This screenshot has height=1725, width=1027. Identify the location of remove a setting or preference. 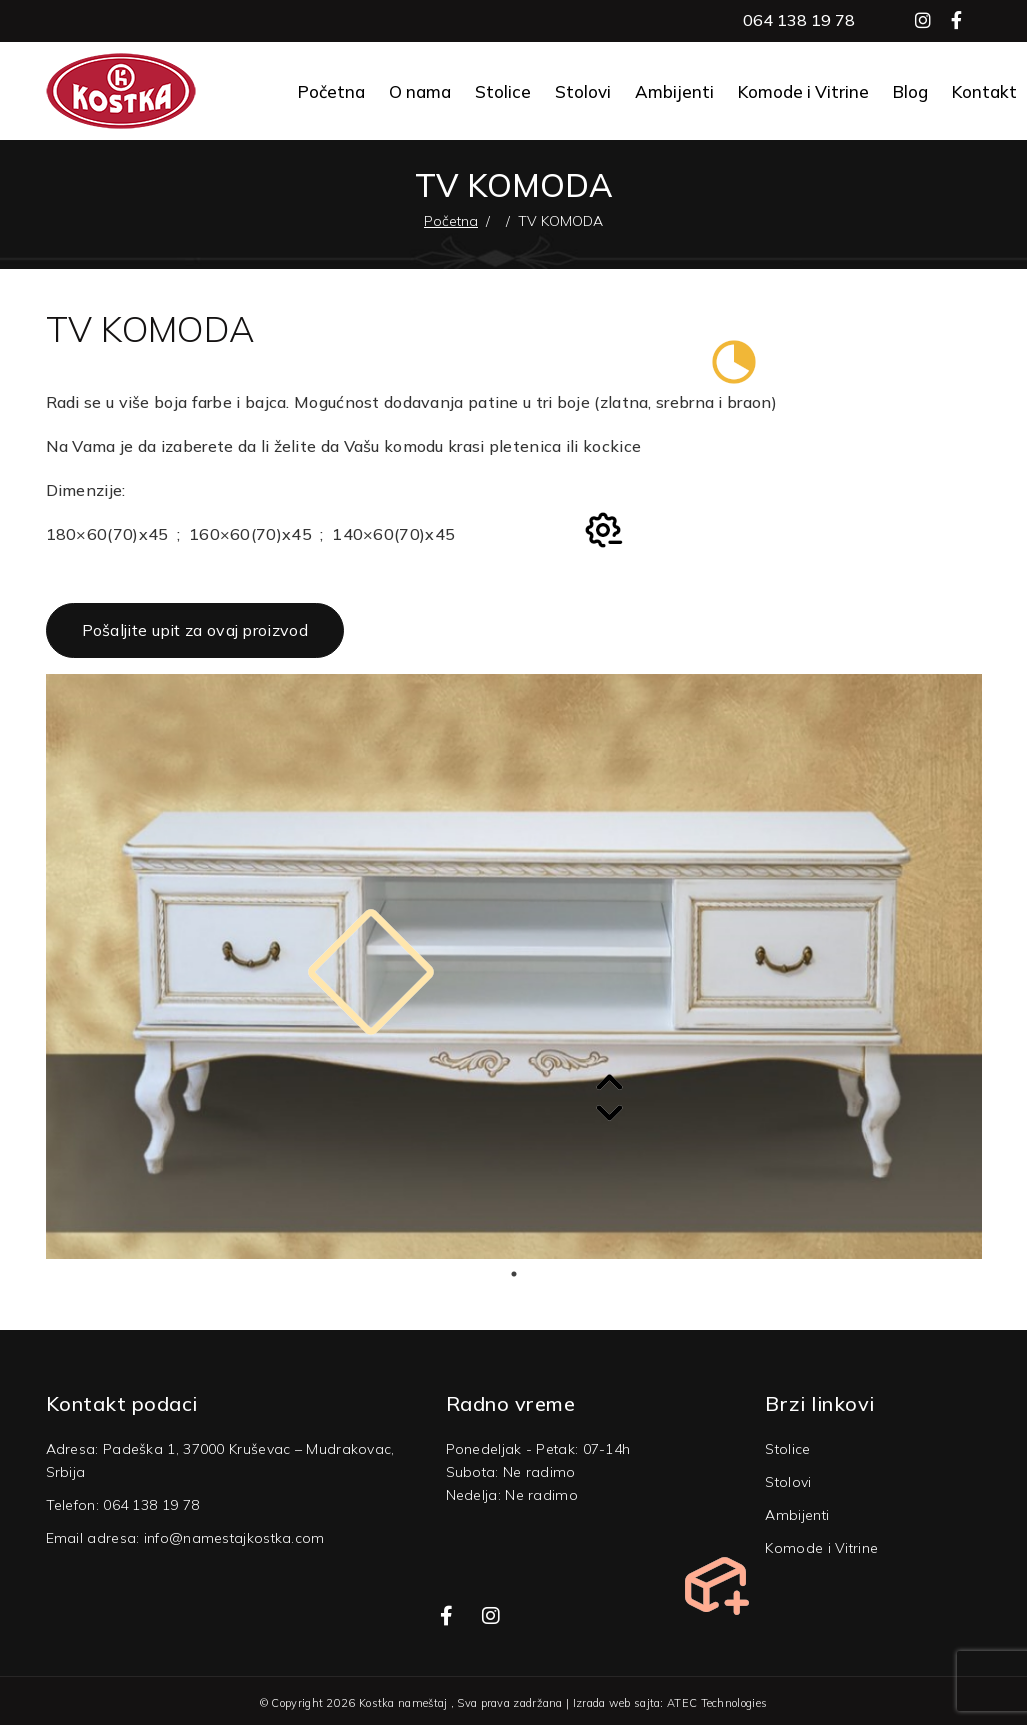
(603, 530).